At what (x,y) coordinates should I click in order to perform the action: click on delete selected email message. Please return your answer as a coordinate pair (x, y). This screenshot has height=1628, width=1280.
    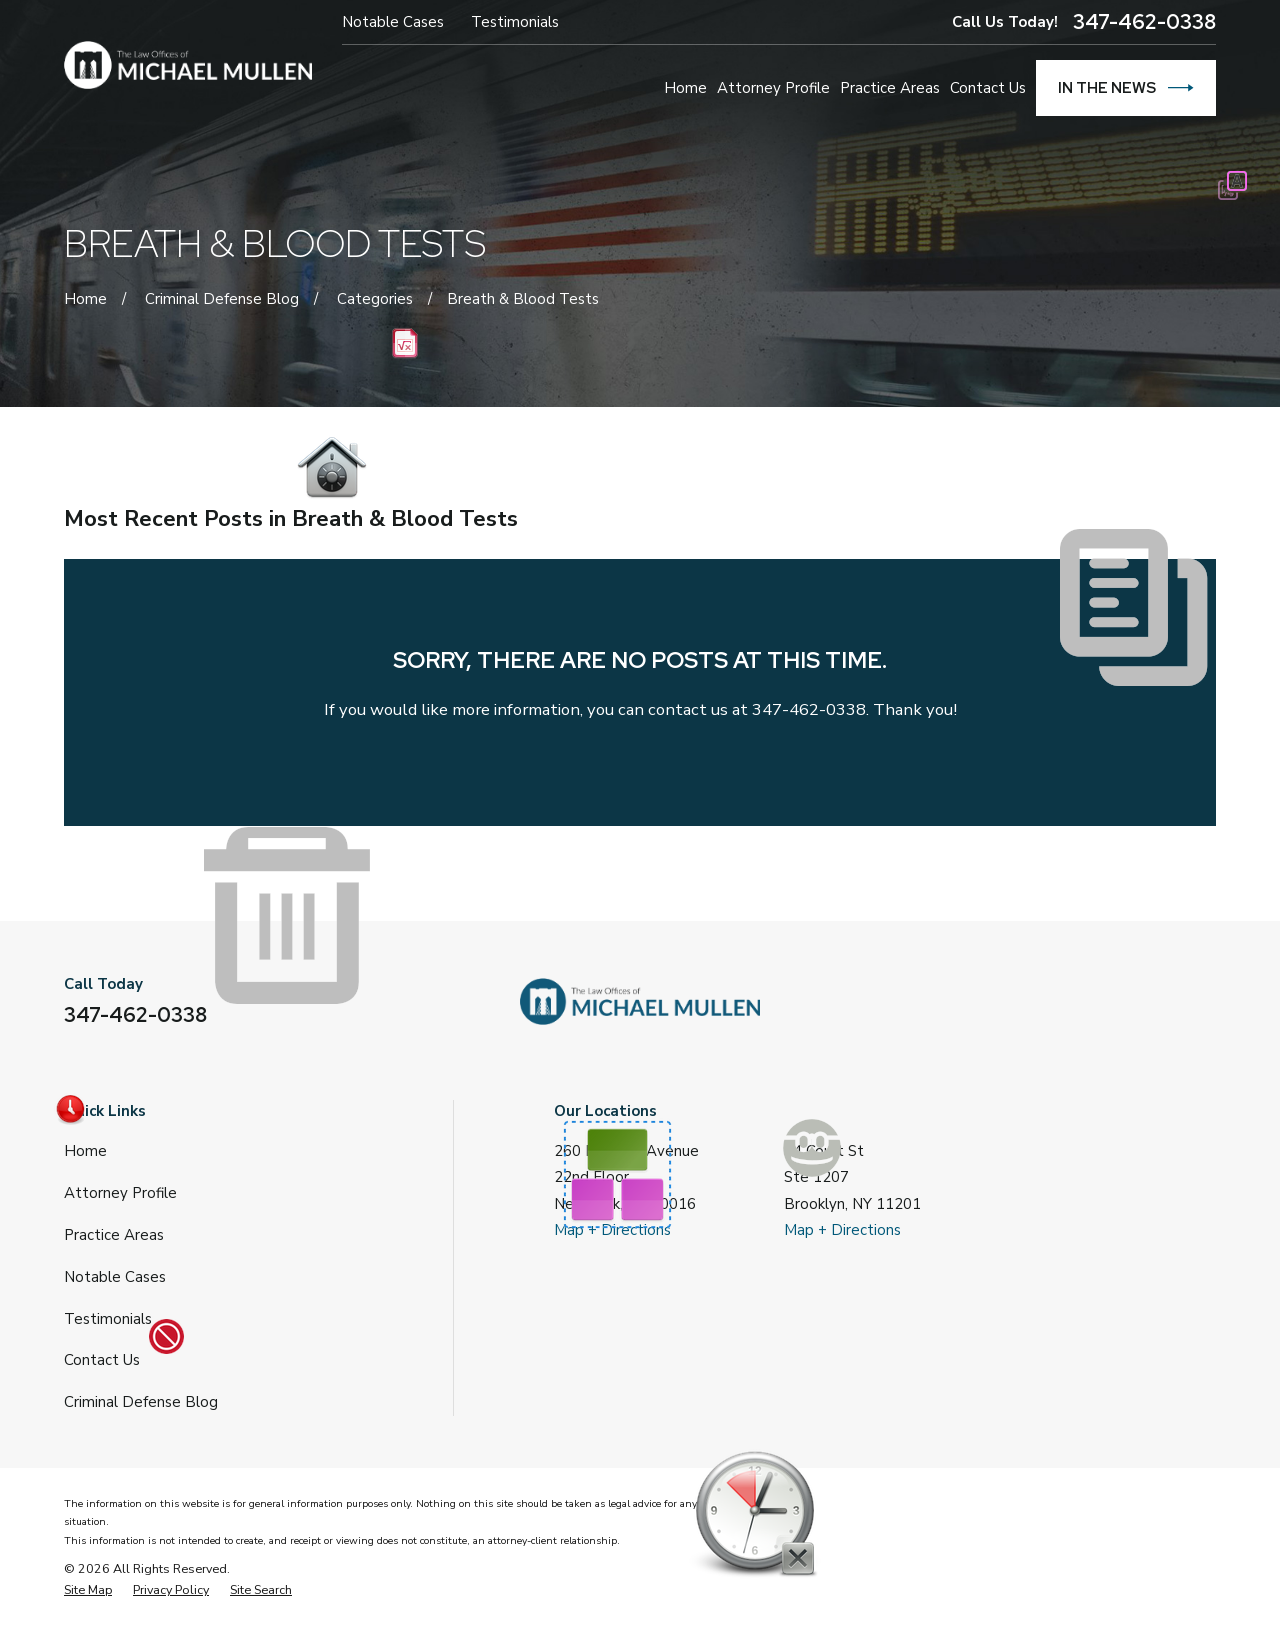
    Looking at the image, I should click on (166, 1336).